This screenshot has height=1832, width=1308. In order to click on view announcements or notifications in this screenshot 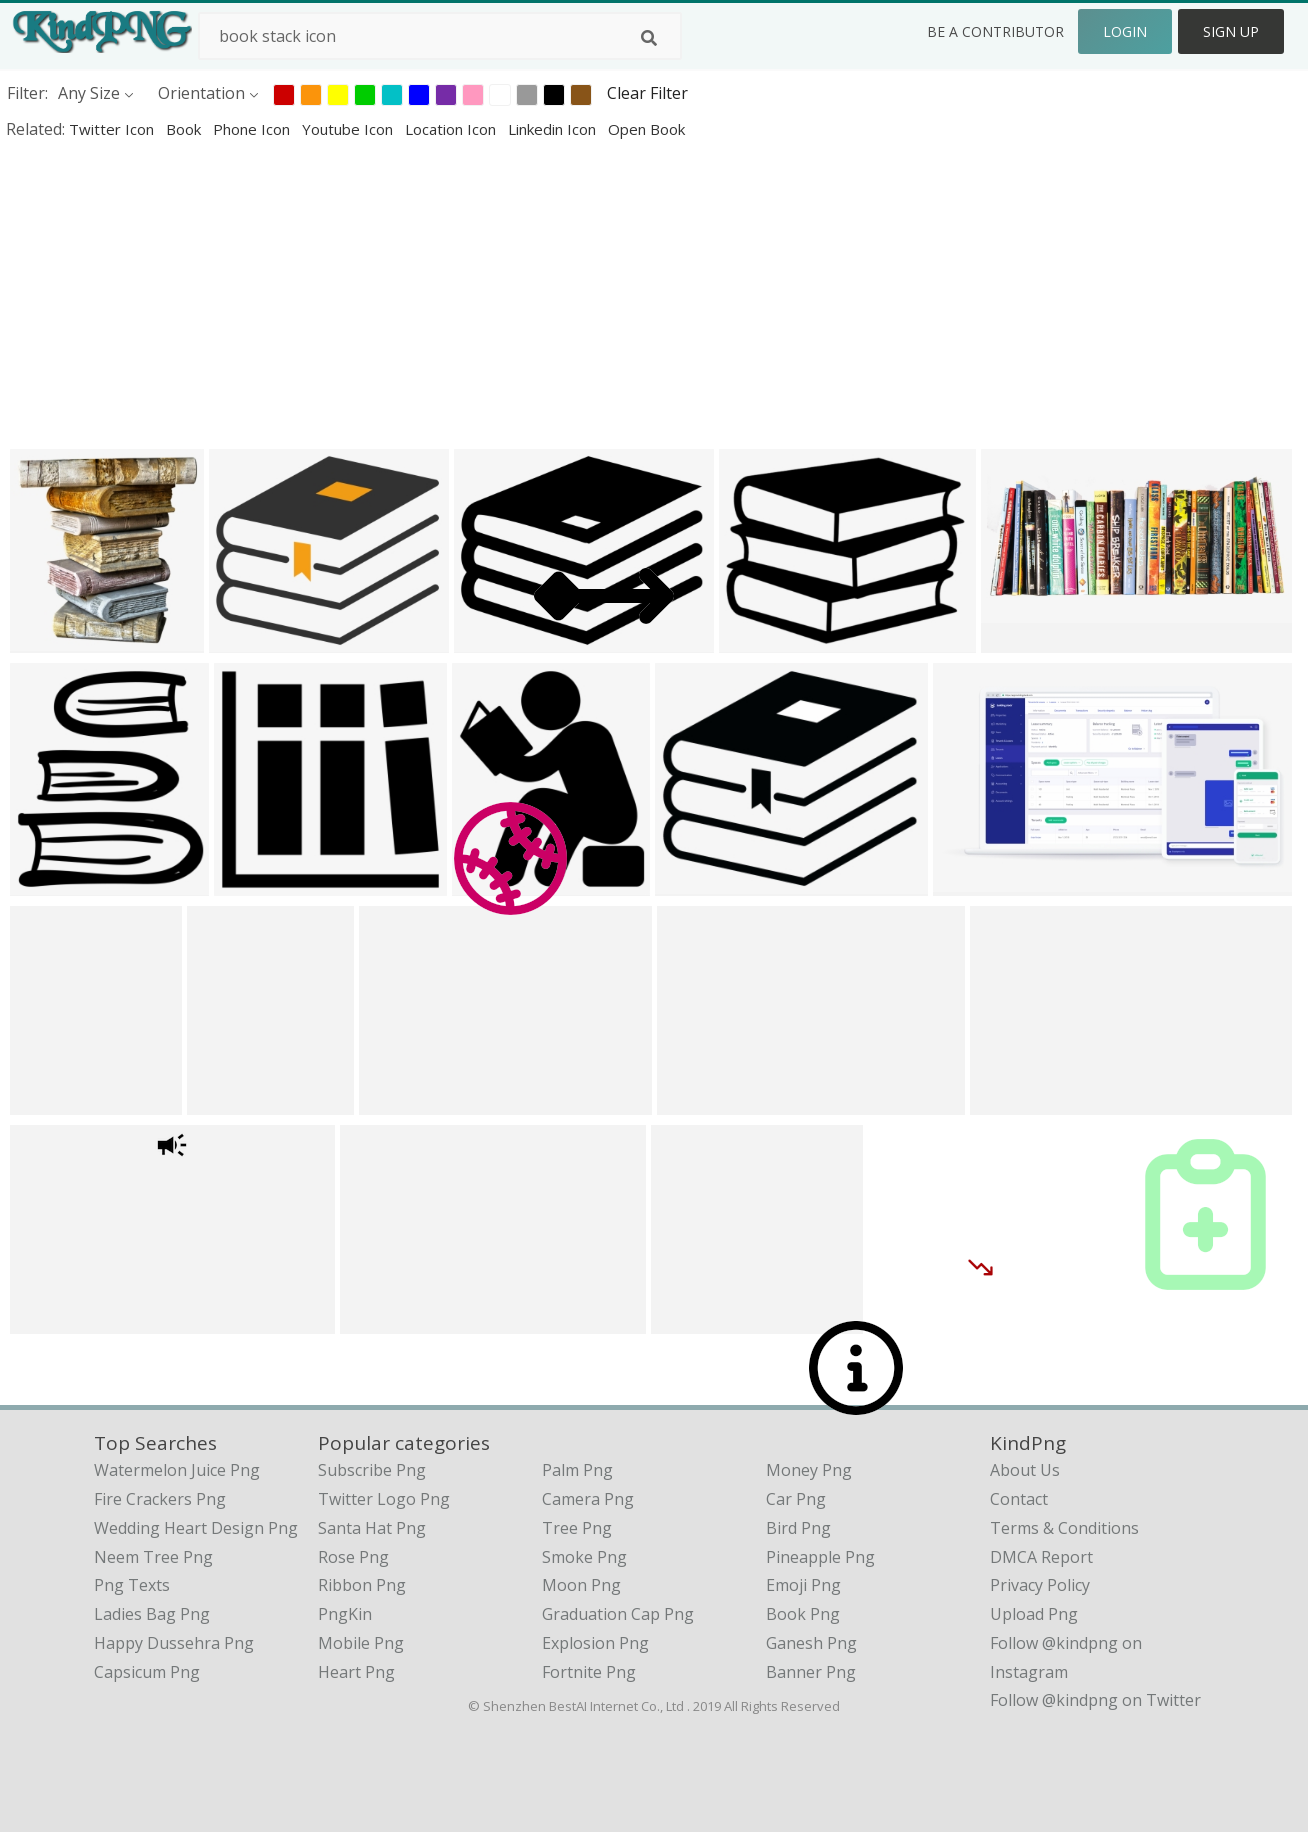, I will do `click(172, 1145)`.